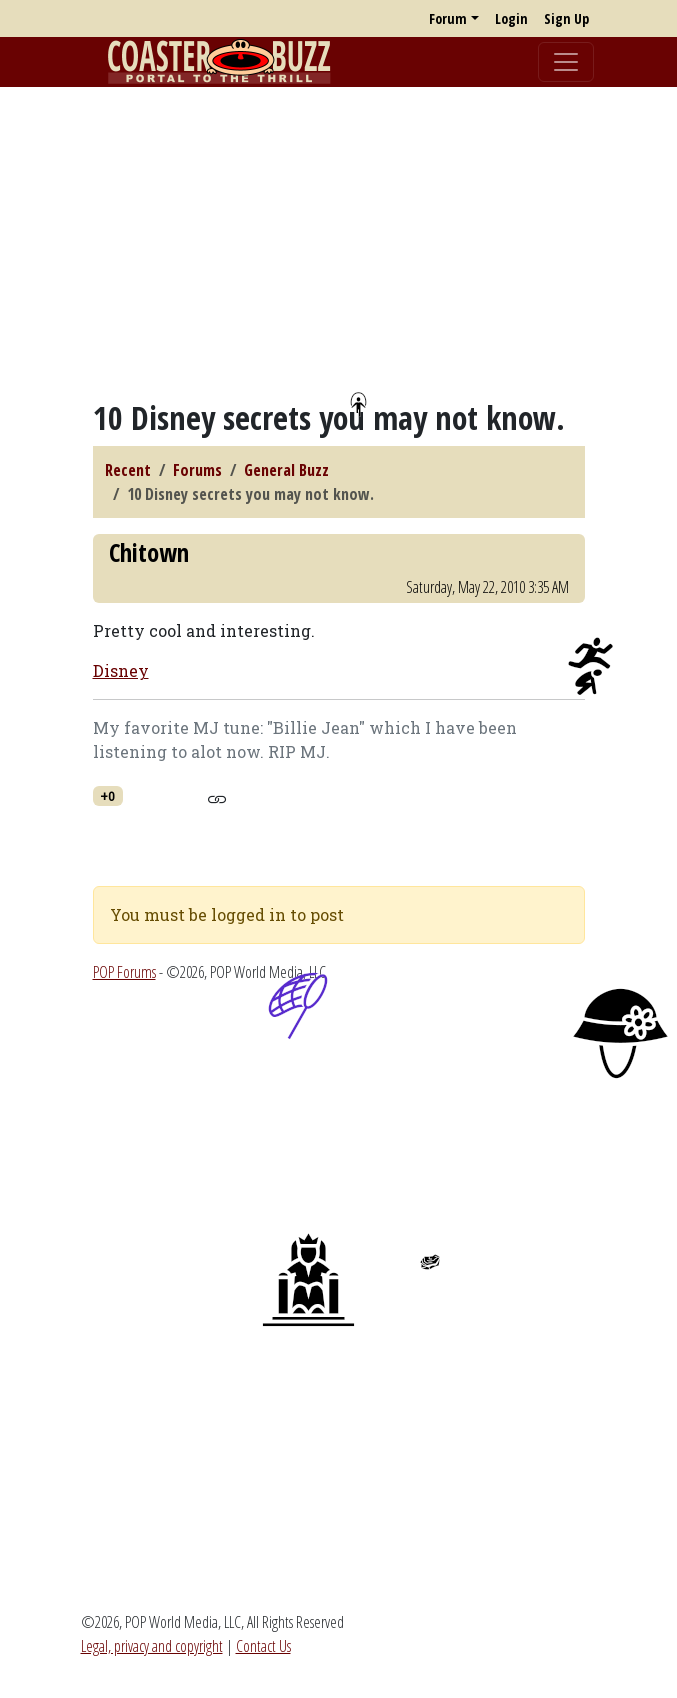 Image resolution: width=677 pixels, height=1698 pixels. Describe the element at coordinates (308, 1280) in the screenshot. I see `access kingdom or empire management` at that location.